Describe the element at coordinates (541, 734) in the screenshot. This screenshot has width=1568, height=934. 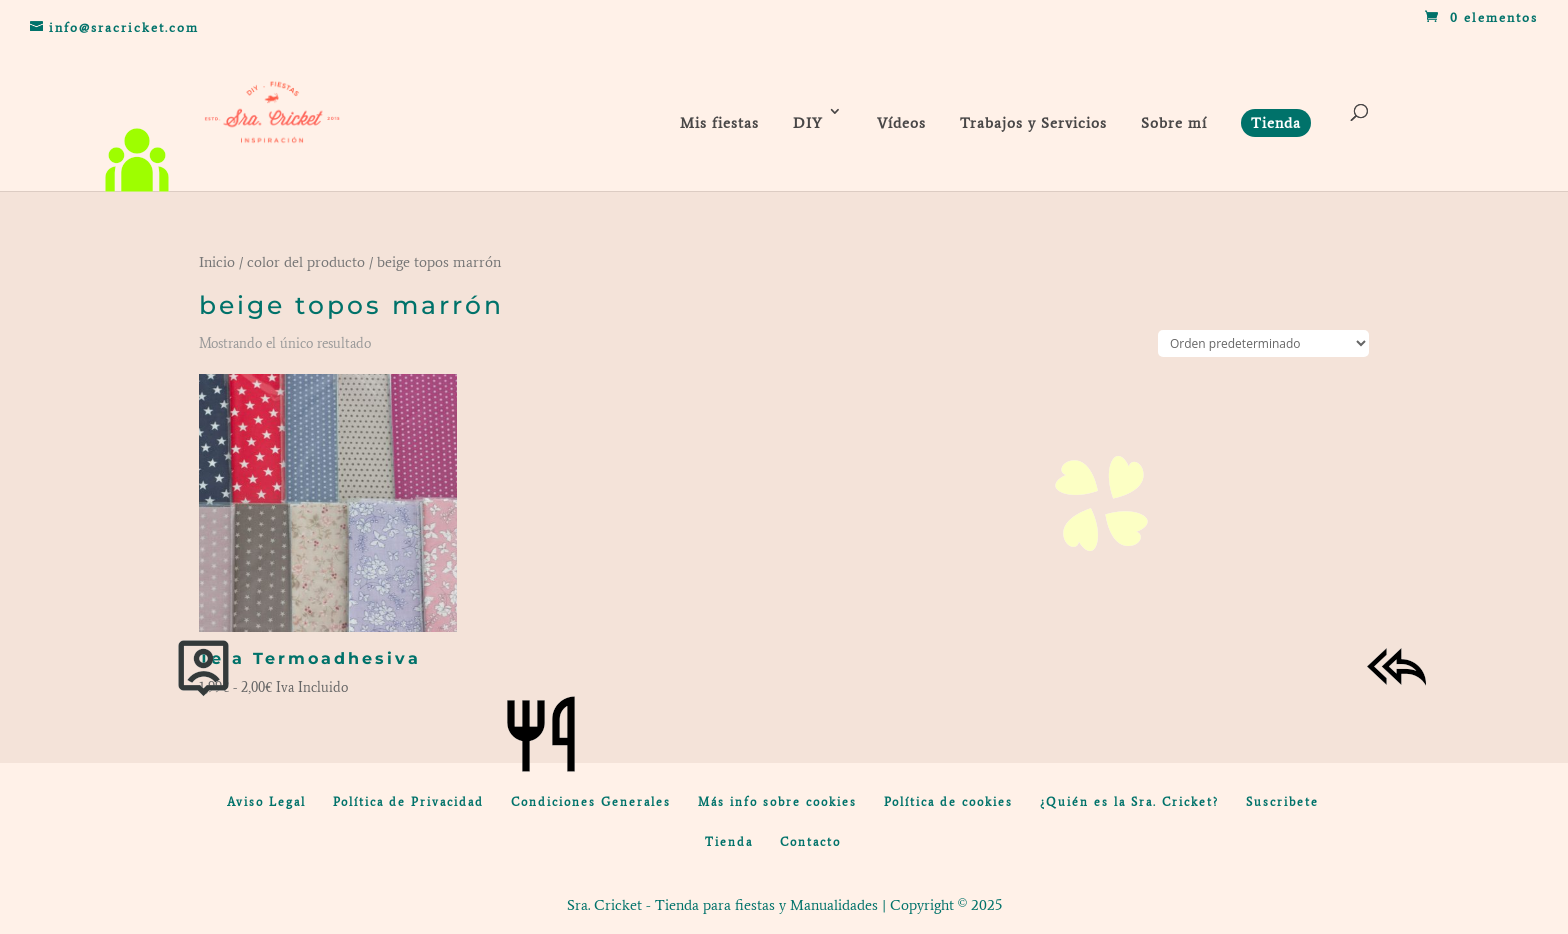
I see `find nearby restaurants` at that location.